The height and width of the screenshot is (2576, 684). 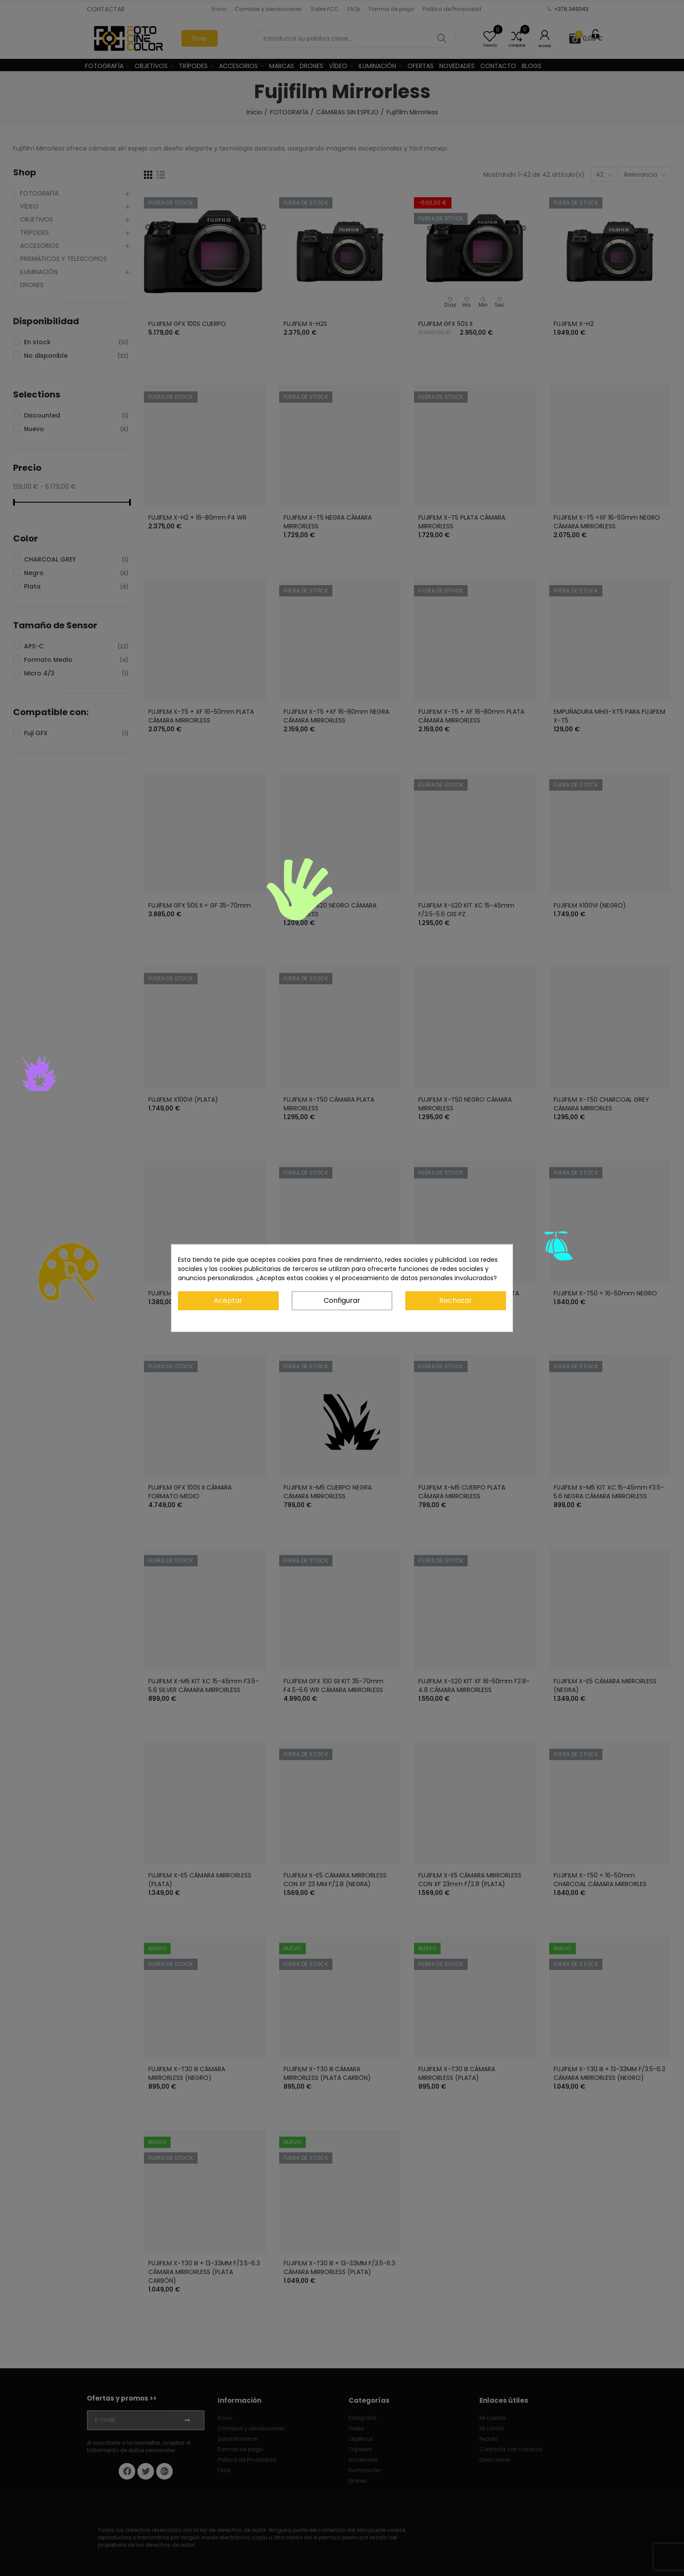 What do you see at coordinates (595, 34) in the screenshot?
I see `unlocked or unsecured status` at bounding box center [595, 34].